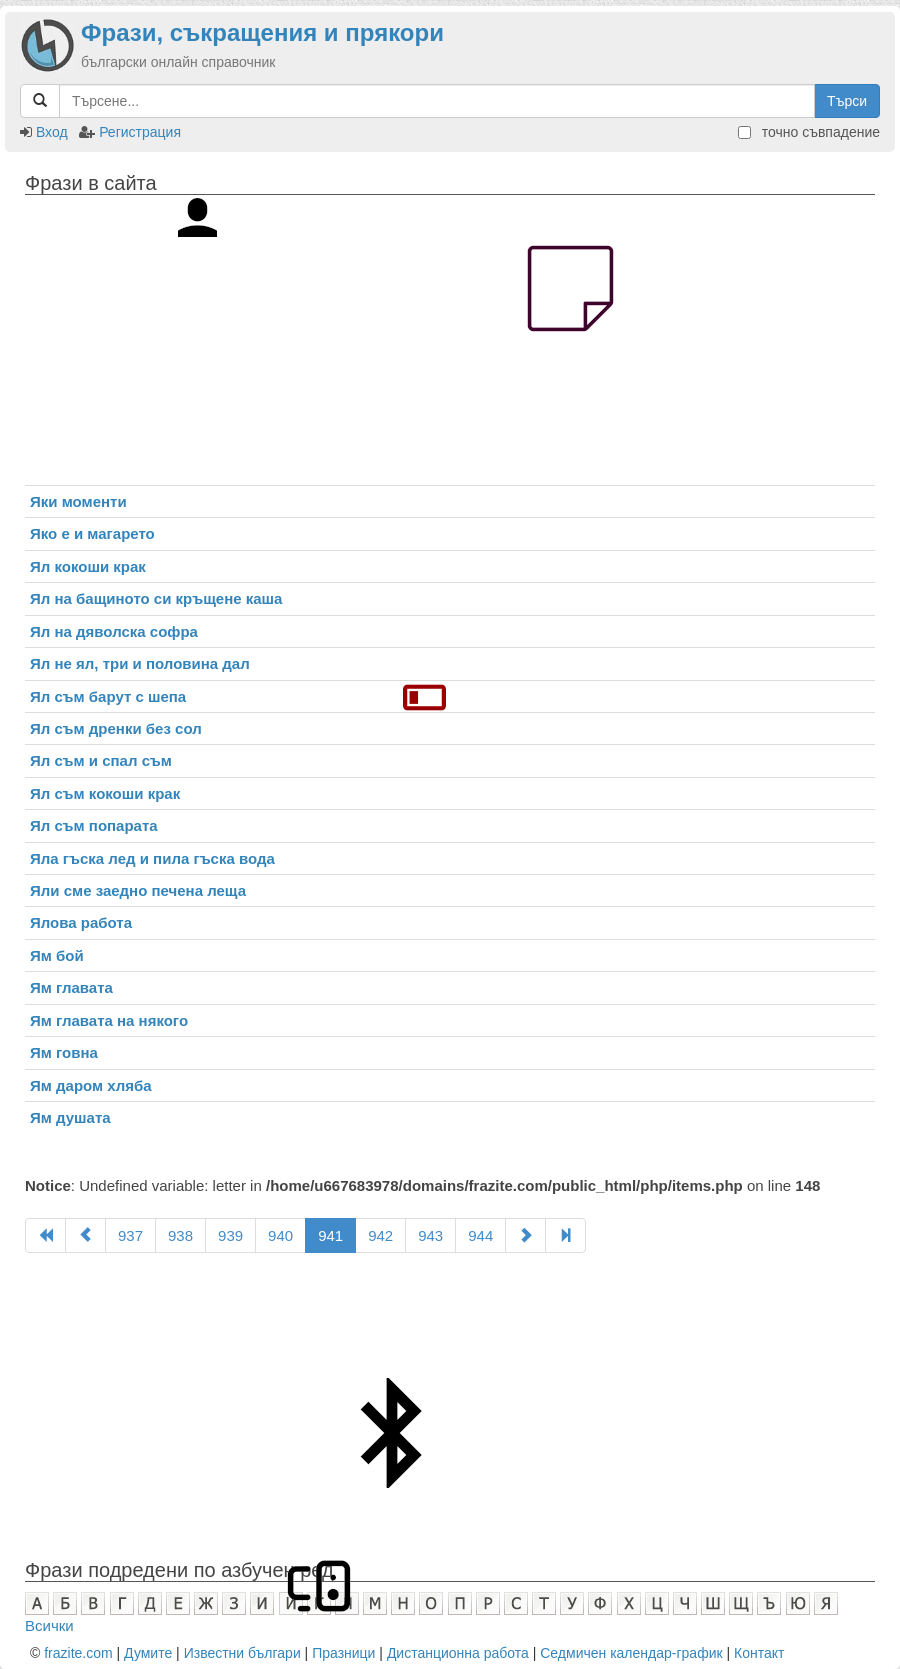 The height and width of the screenshot is (1669, 900). I want to click on view your profile, so click(197, 217).